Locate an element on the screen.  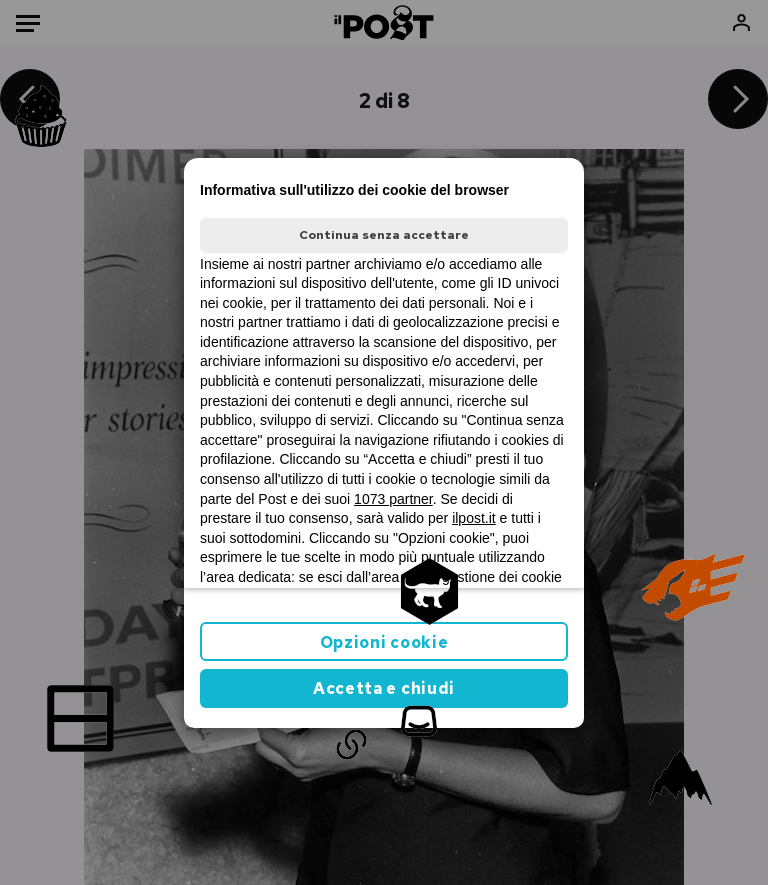
switch to horizontal row layout is located at coordinates (80, 718).